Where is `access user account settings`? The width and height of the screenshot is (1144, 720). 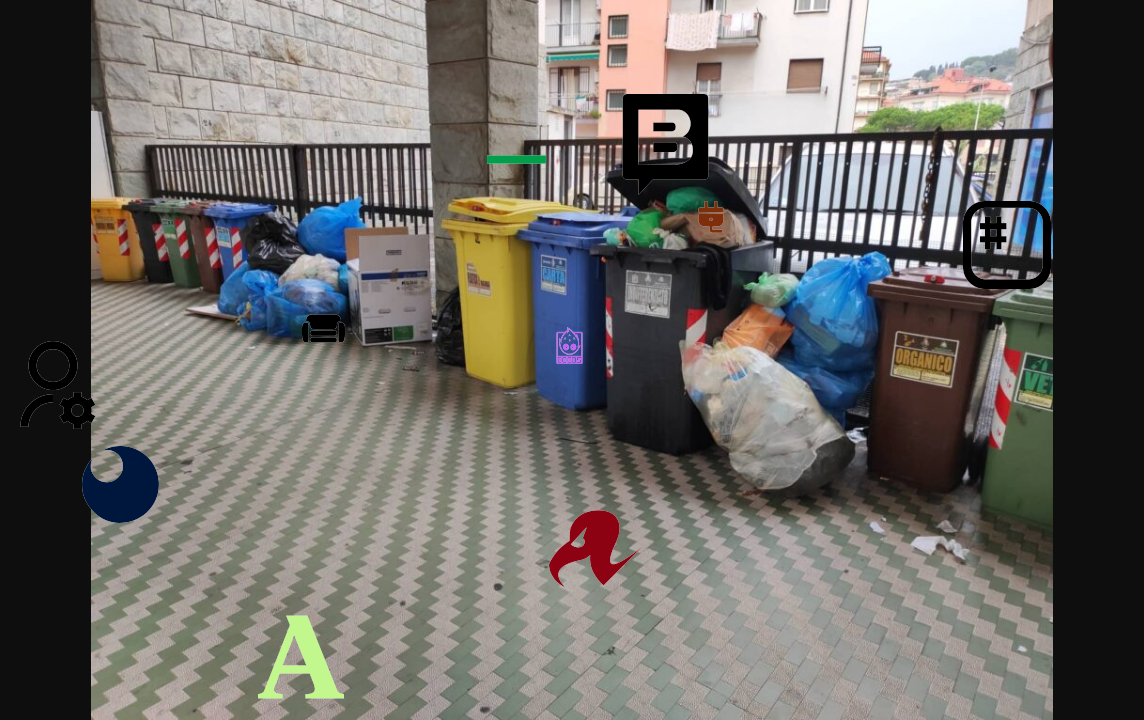 access user account settings is located at coordinates (53, 386).